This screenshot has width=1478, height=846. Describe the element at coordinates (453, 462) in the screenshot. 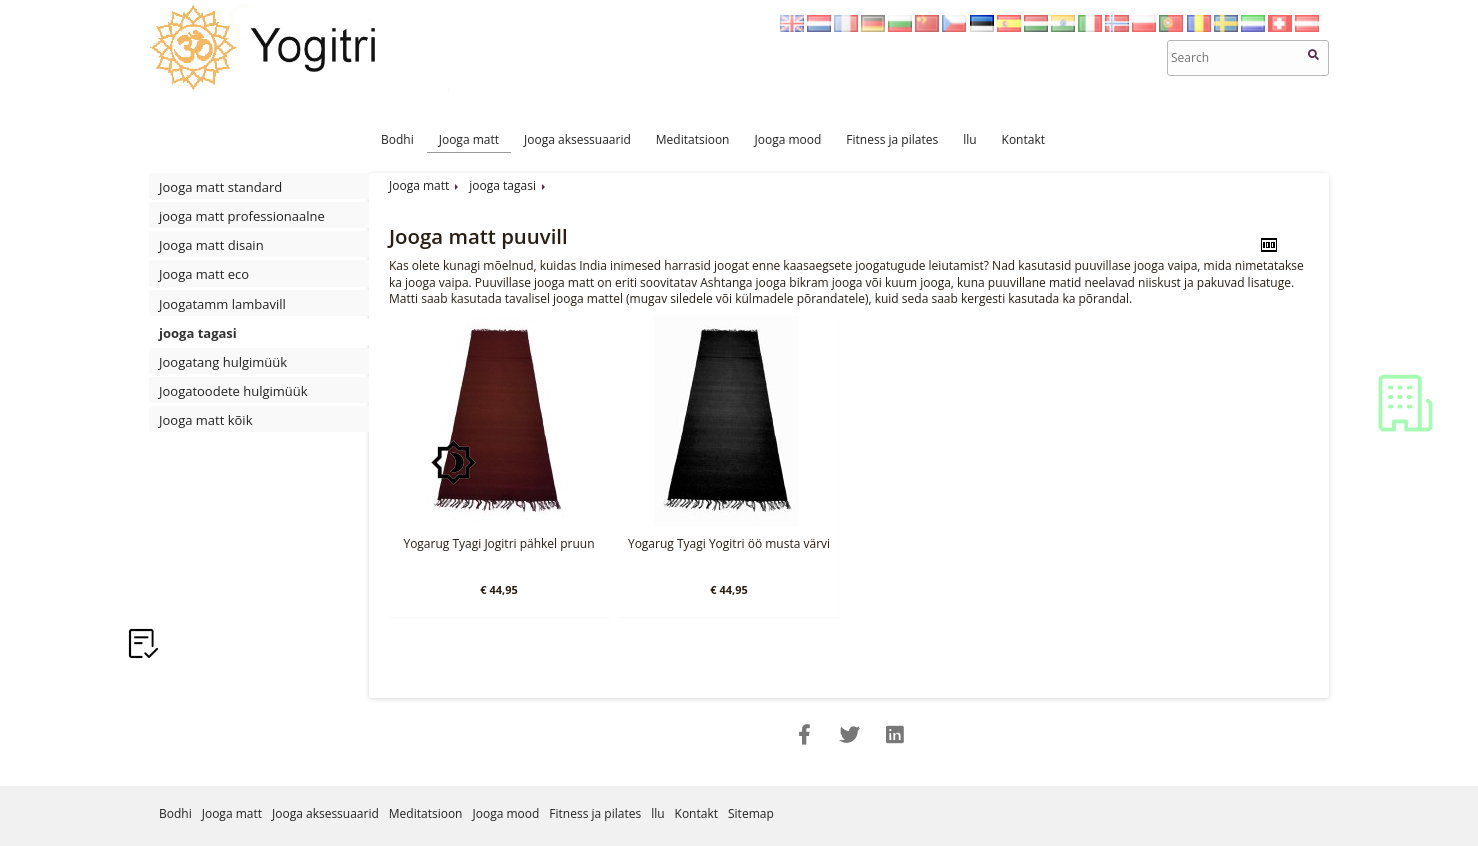

I see `toggle dark mode or night theme` at that location.